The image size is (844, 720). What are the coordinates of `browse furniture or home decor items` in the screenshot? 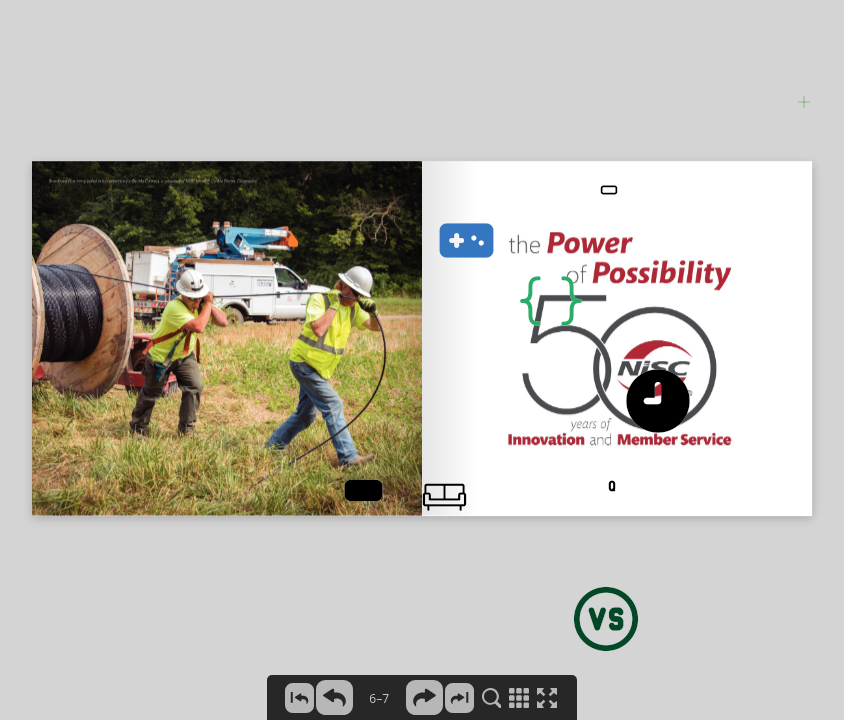 It's located at (444, 496).